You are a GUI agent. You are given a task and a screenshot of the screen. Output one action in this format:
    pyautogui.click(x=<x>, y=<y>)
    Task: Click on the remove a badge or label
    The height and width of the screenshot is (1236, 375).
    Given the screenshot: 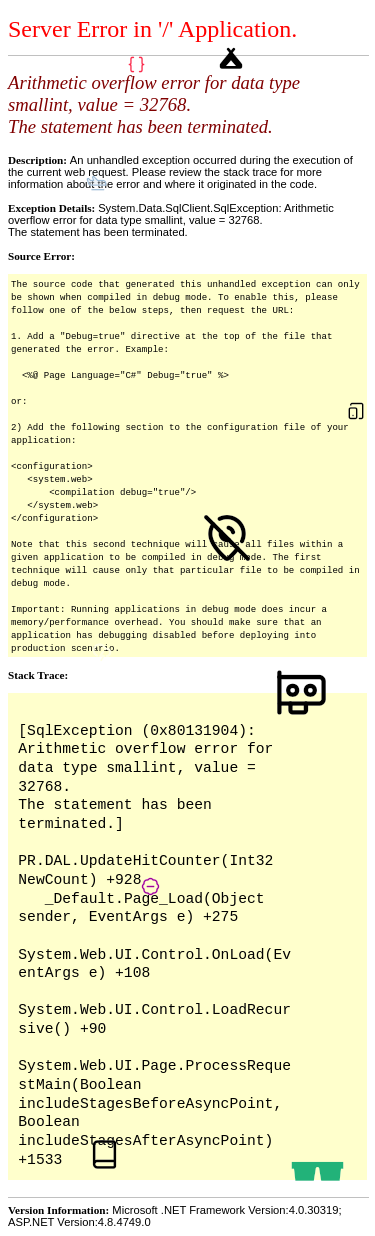 What is the action you would take?
    pyautogui.click(x=150, y=886)
    